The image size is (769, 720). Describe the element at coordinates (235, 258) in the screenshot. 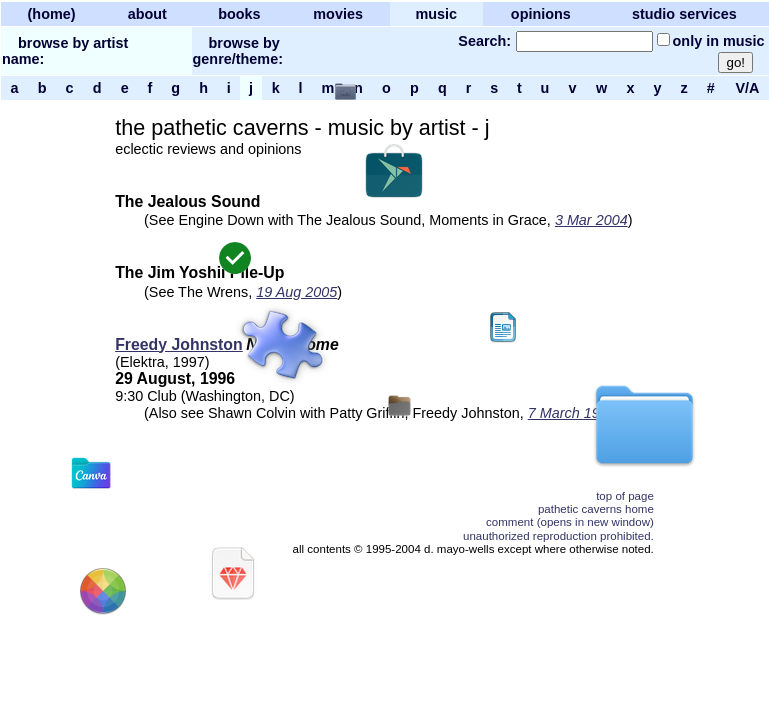

I see `confirm or accept an action` at that location.